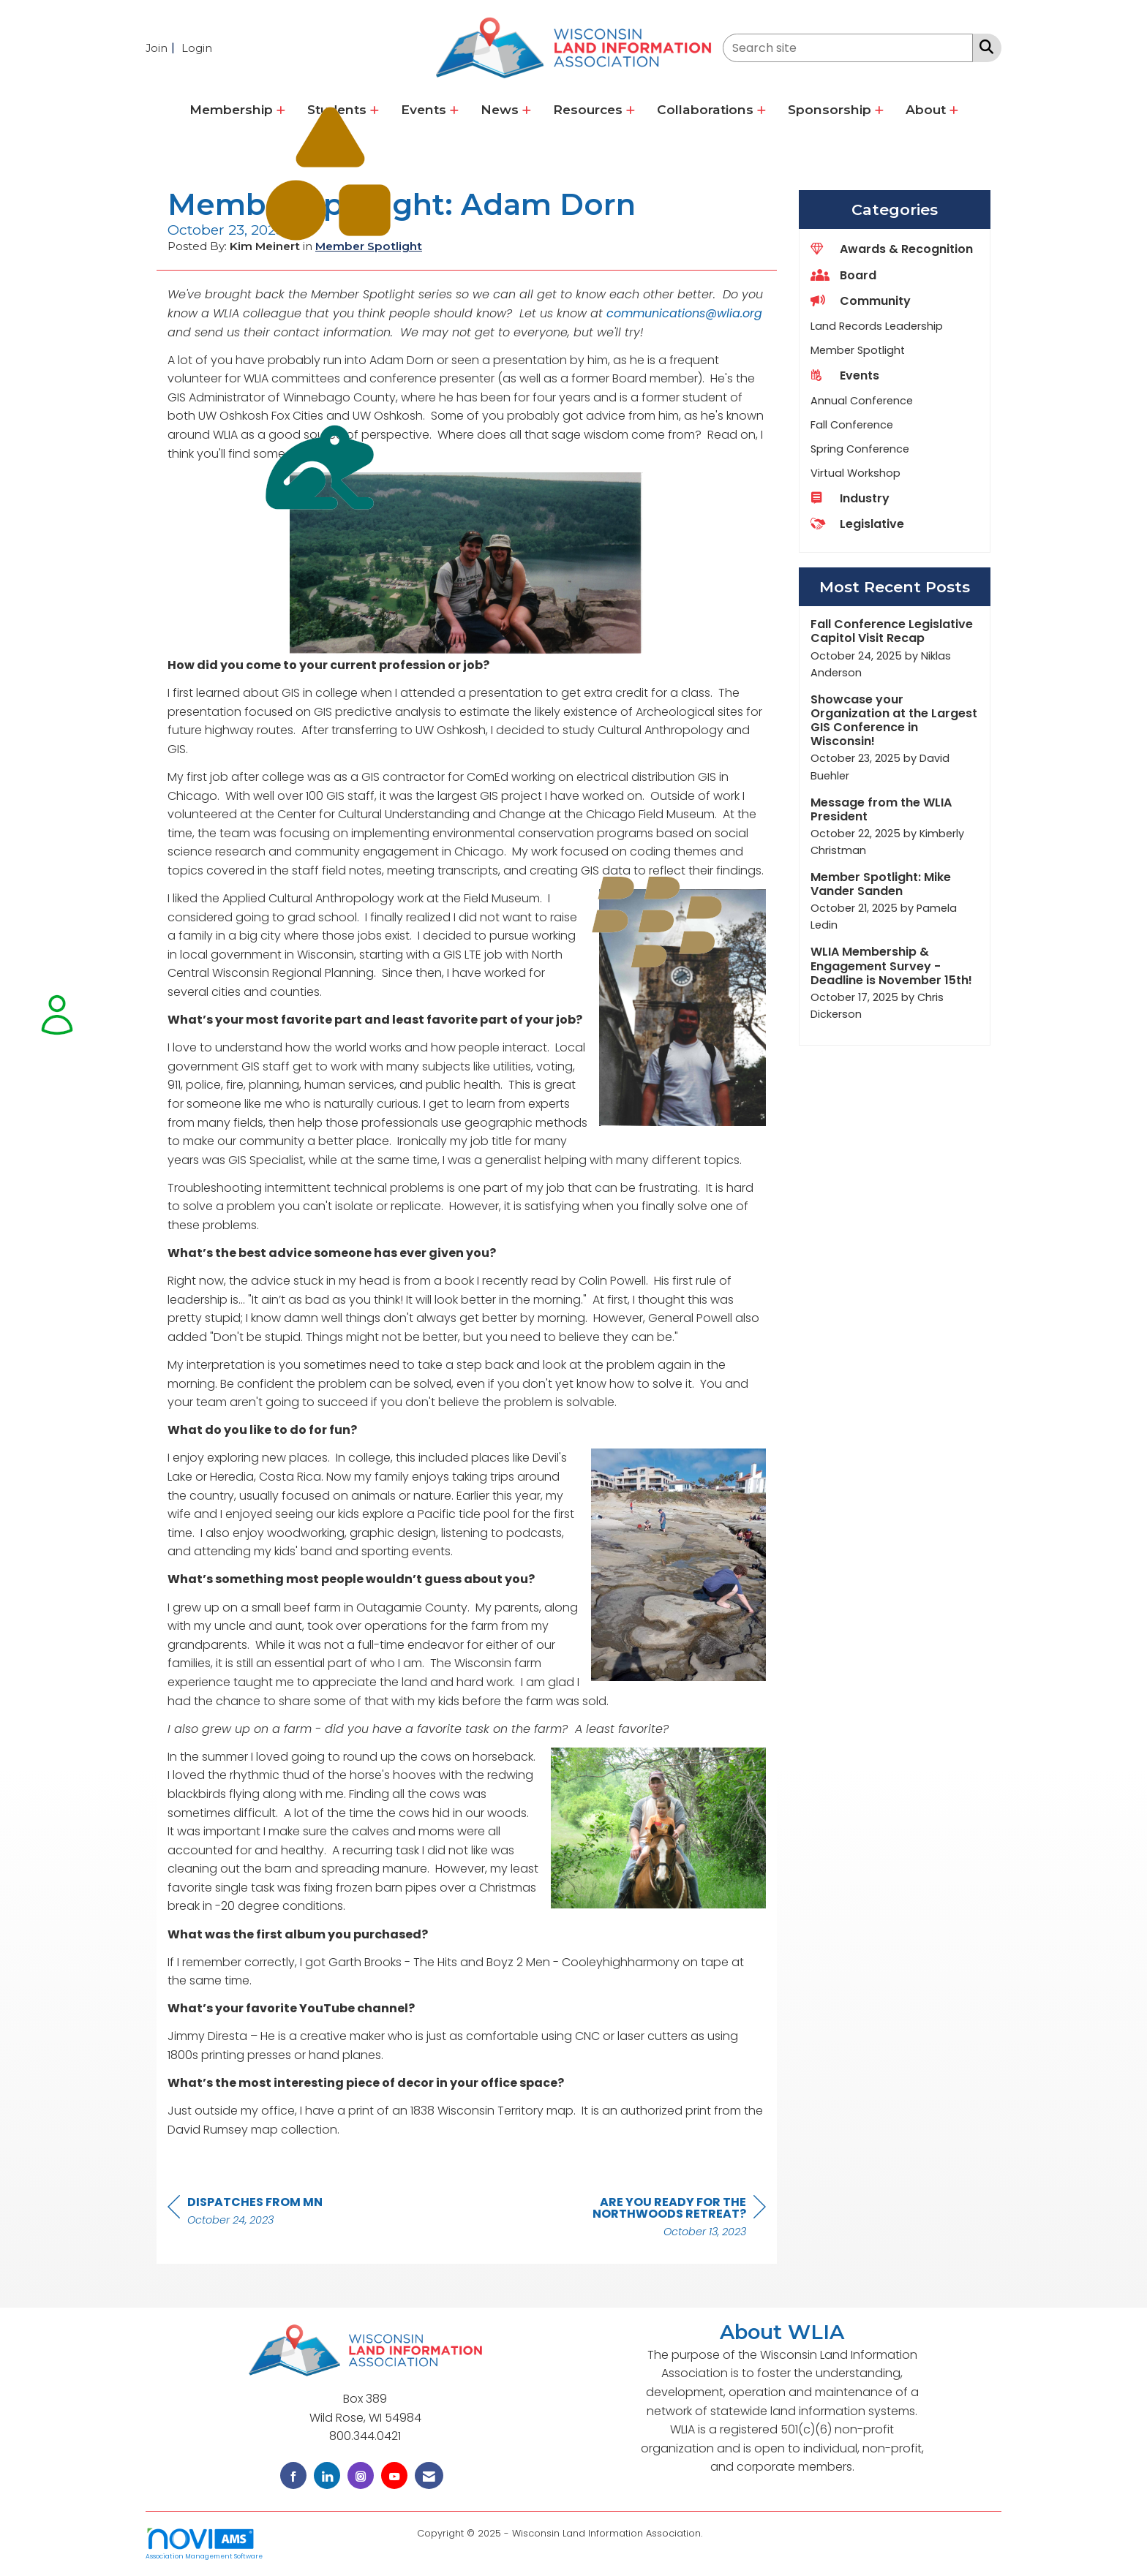 The width and height of the screenshot is (1147, 2576). I want to click on blackberry brand logo, so click(657, 922).